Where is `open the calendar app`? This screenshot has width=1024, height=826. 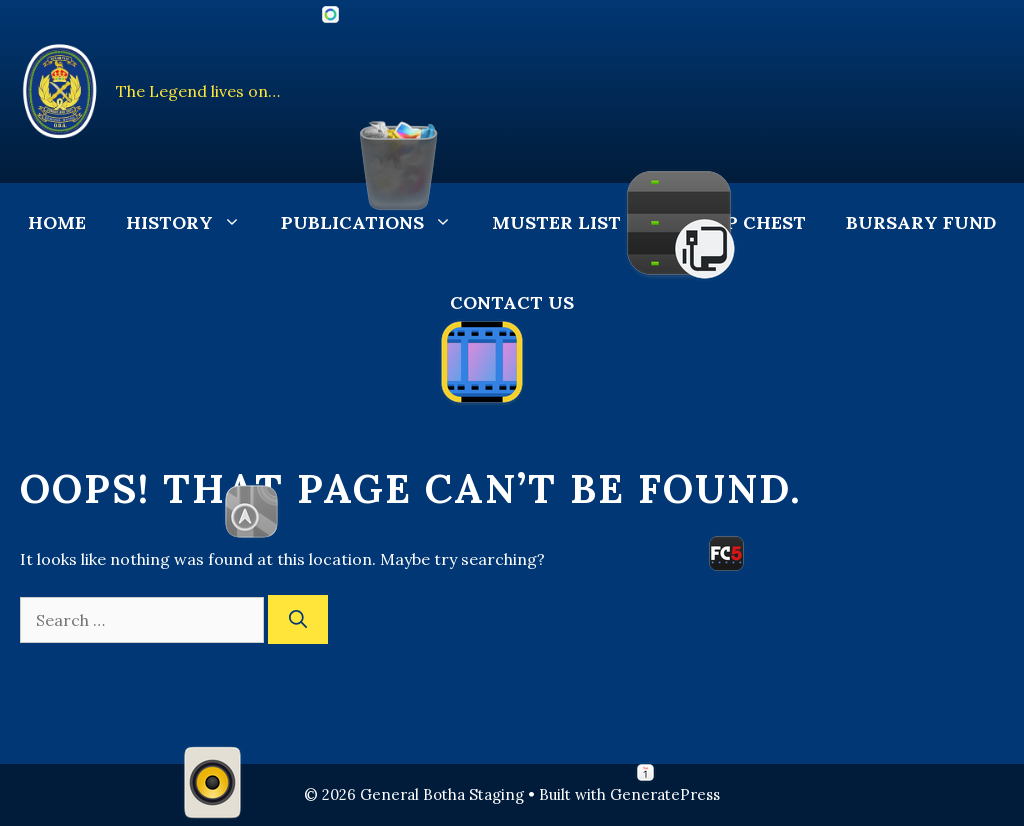 open the calendar app is located at coordinates (645, 772).